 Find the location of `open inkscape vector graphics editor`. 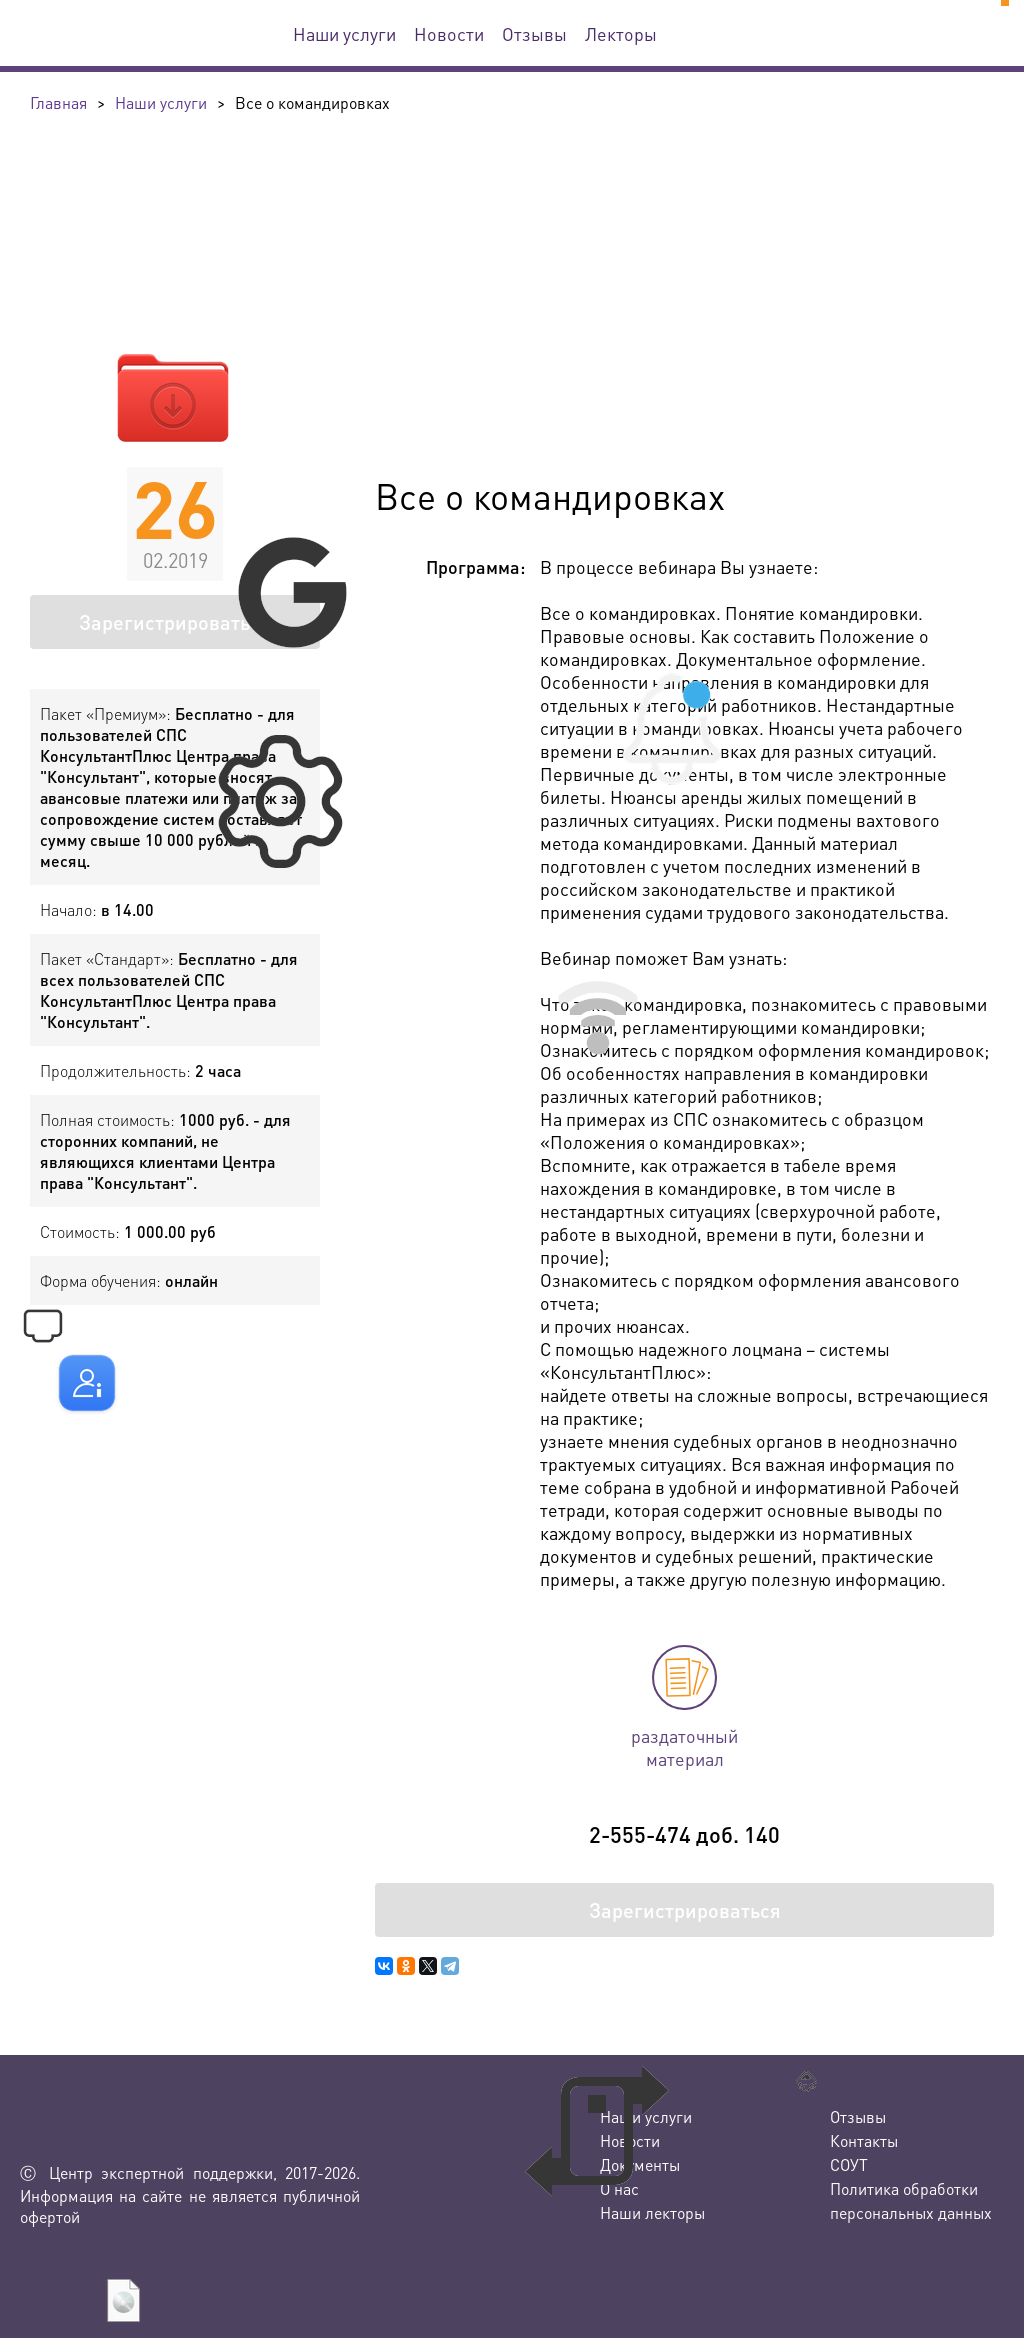

open inkscape vector graphics editor is located at coordinates (806, 2081).